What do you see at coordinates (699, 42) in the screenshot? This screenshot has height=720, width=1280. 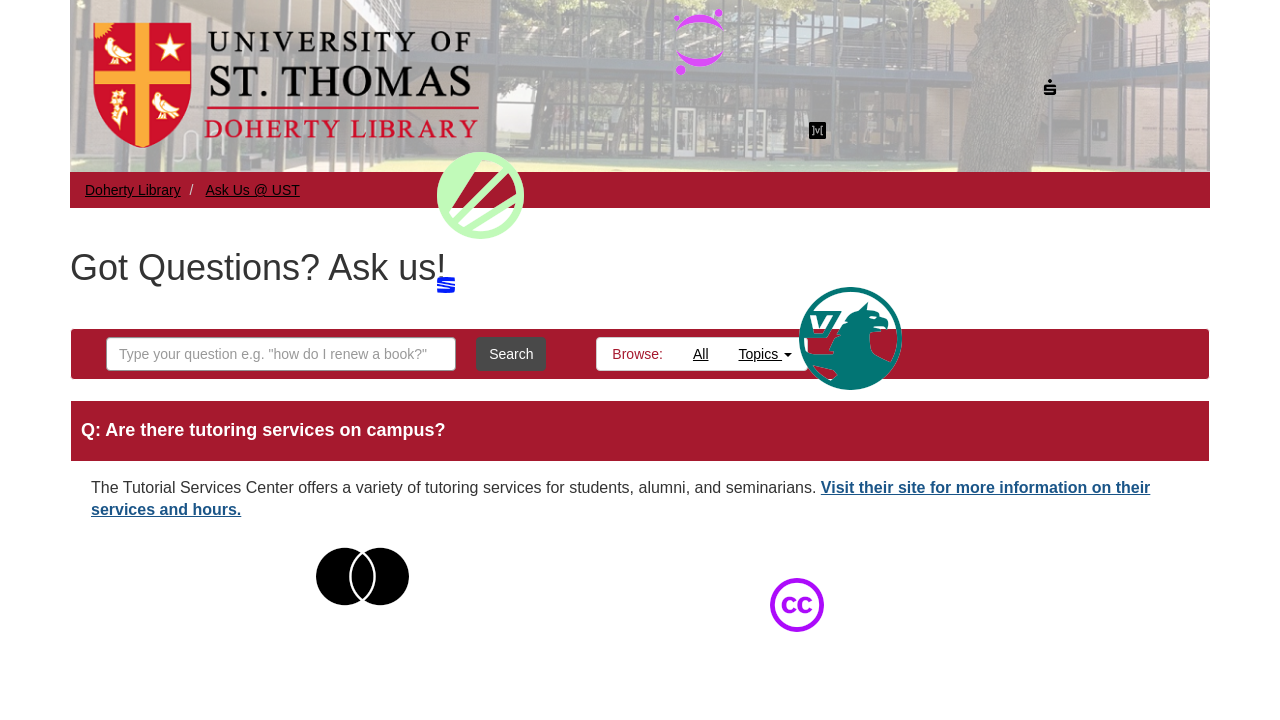 I see `open Jupyter notebook environment` at bounding box center [699, 42].